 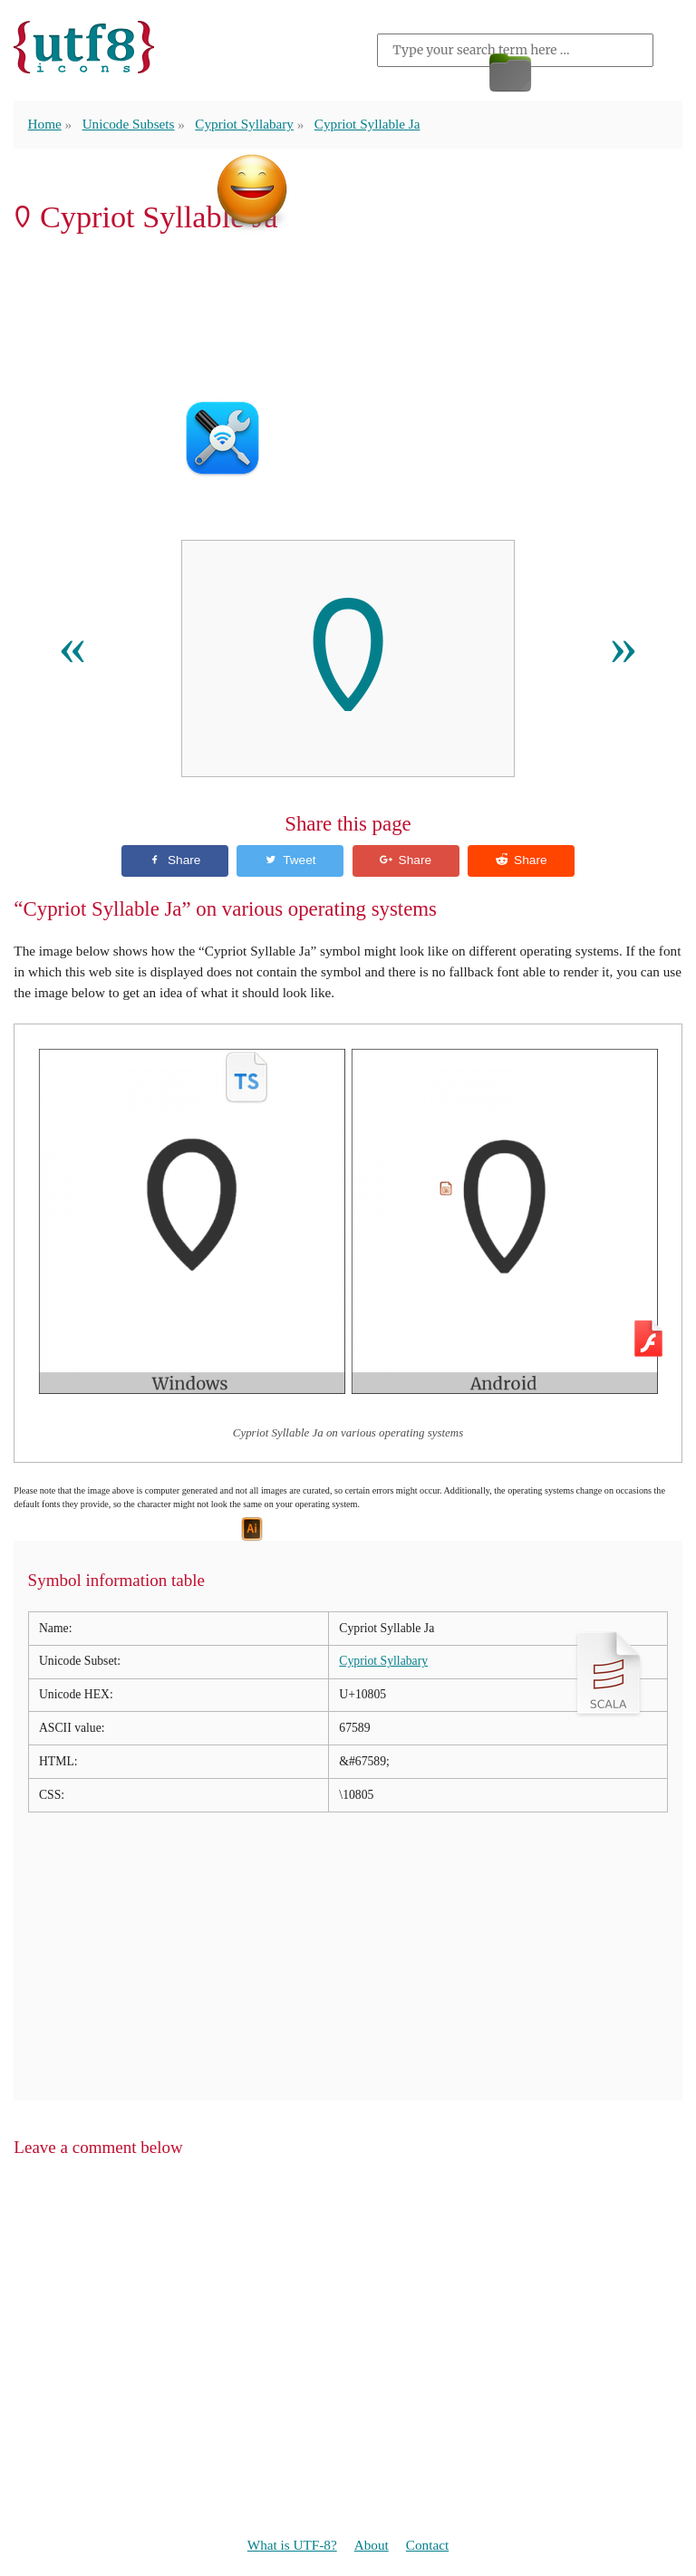 What do you see at coordinates (608, 1674) in the screenshot?
I see `a scala source code file` at bounding box center [608, 1674].